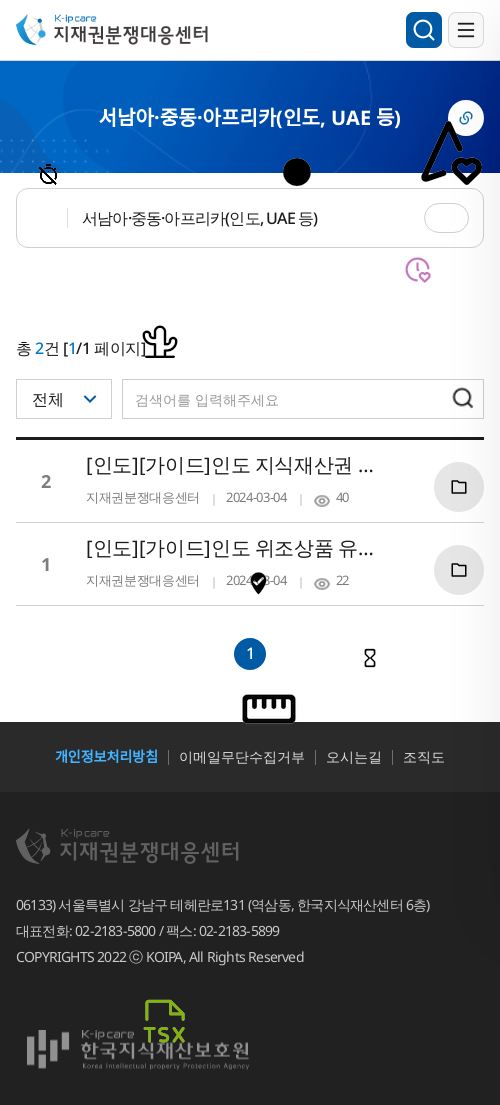 The image size is (500, 1105). Describe the element at coordinates (297, 172) in the screenshot. I see `indicates recording in progress` at that location.